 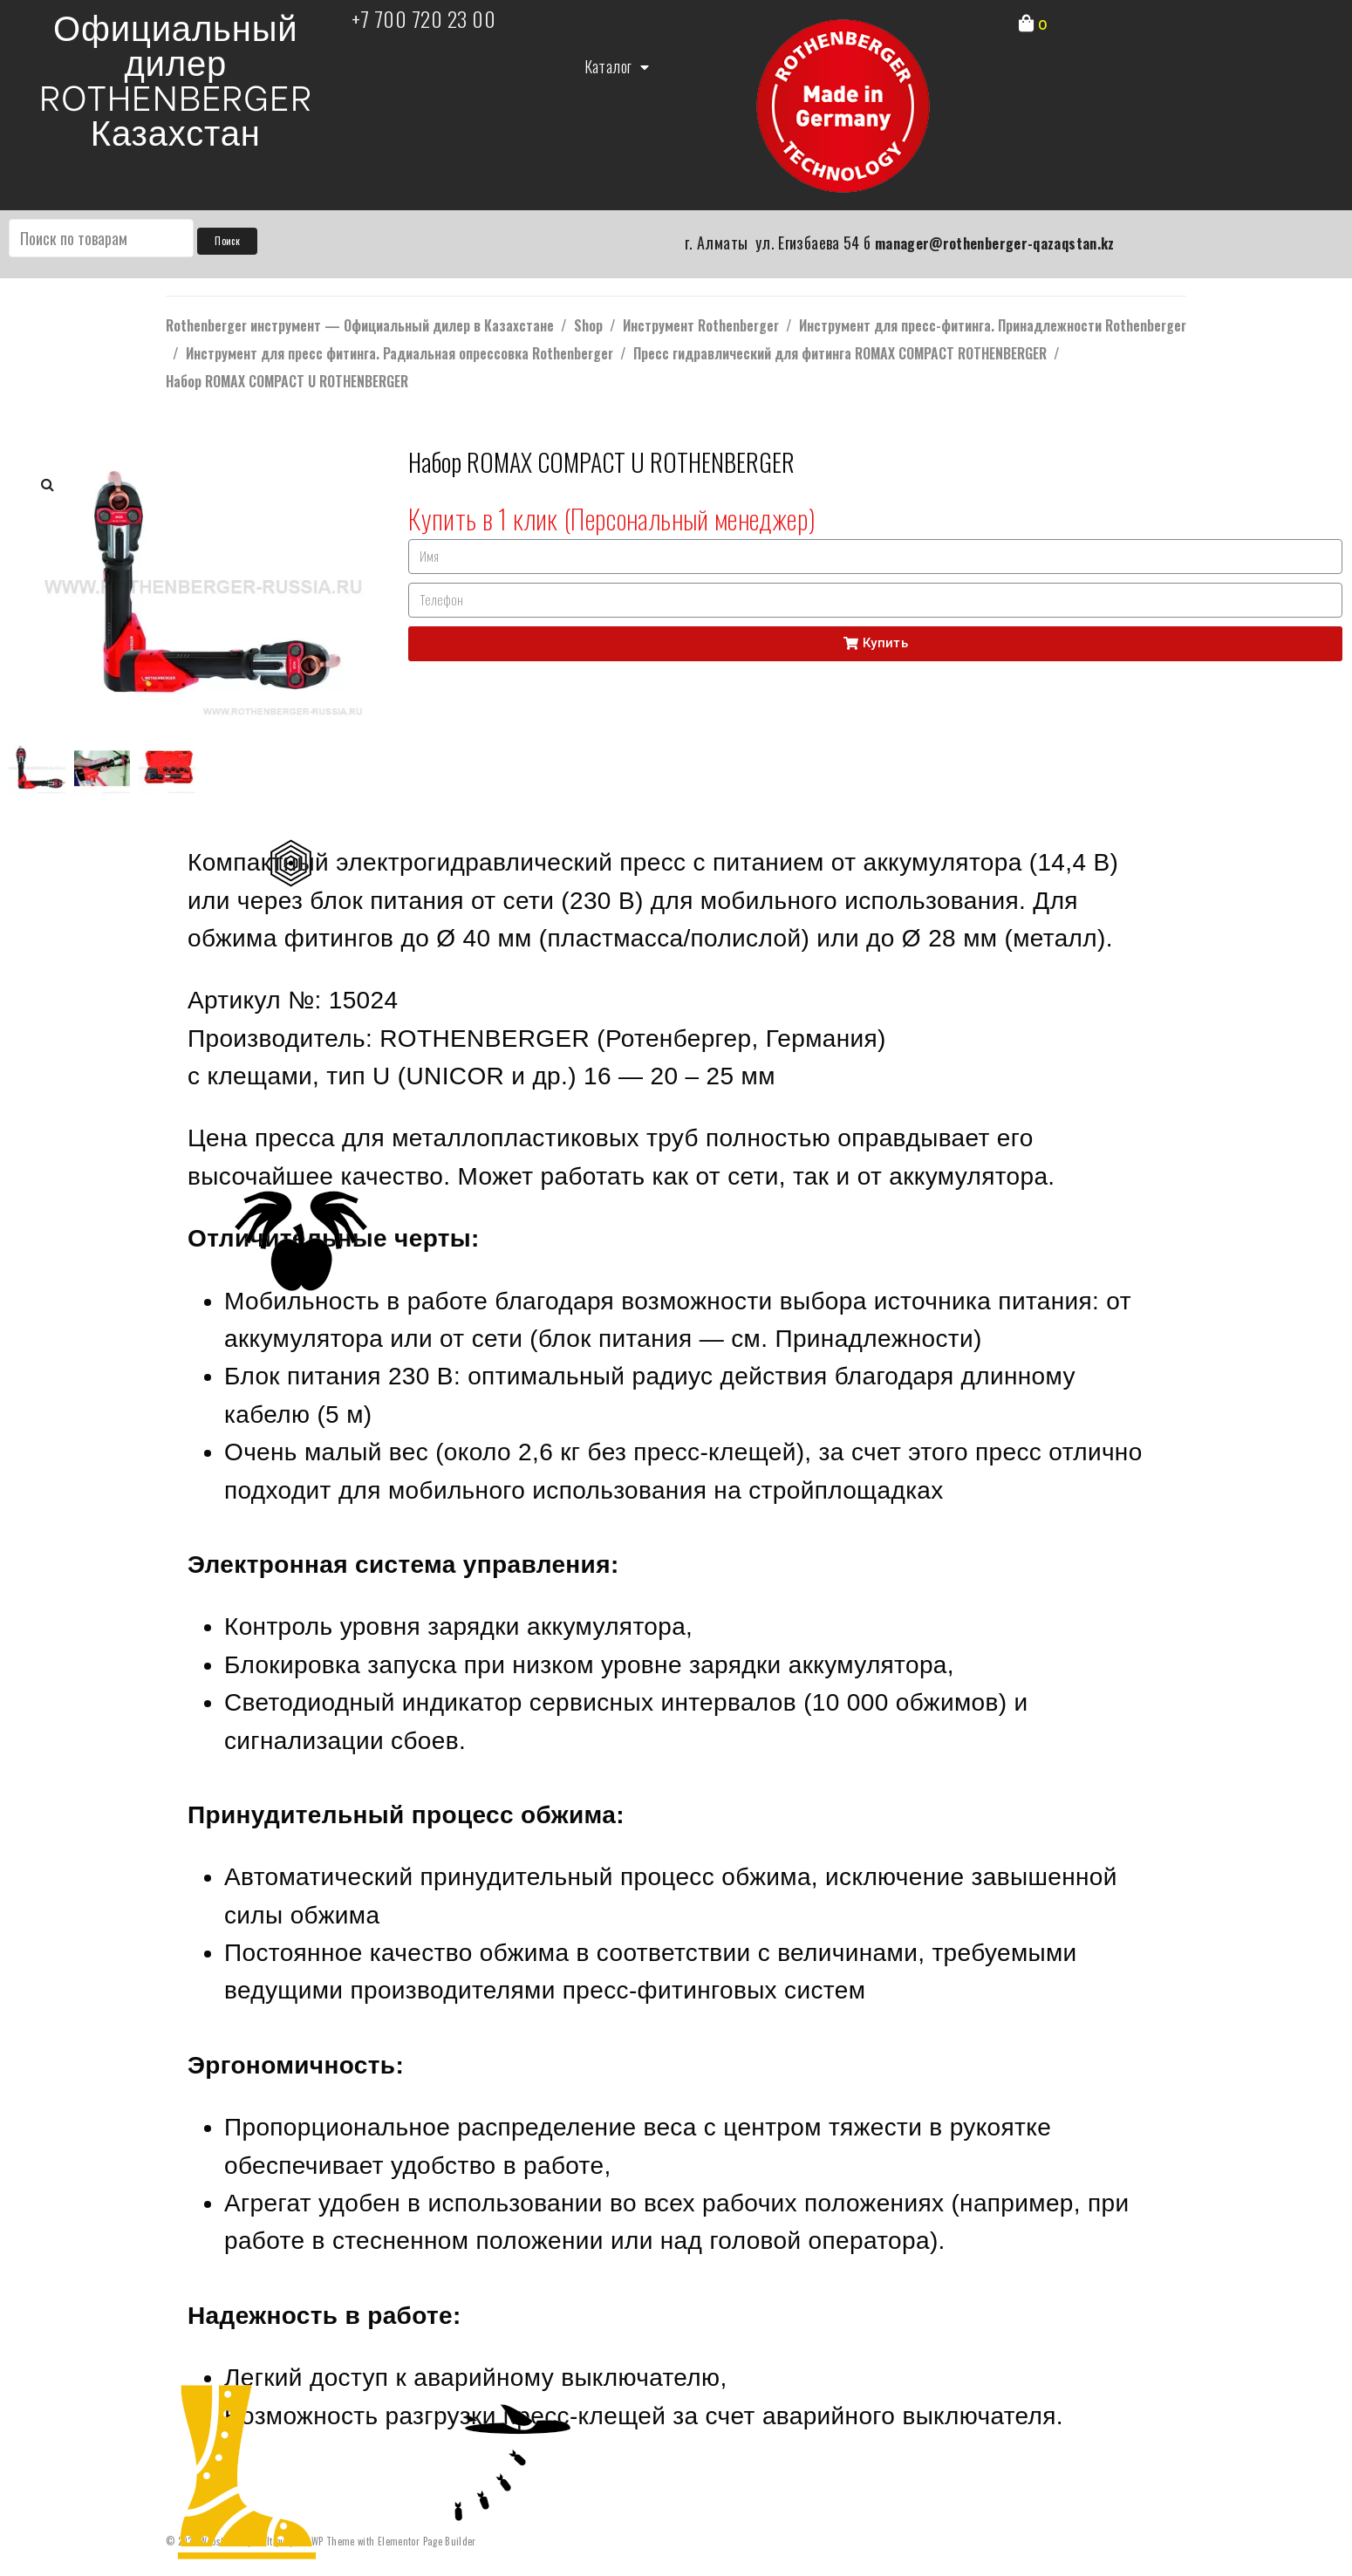 What do you see at coordinates (301, 1235) in the screenshot?
I see `indicates a trap or deceptive reward in gameplay` at bounding box center [301, 1235].